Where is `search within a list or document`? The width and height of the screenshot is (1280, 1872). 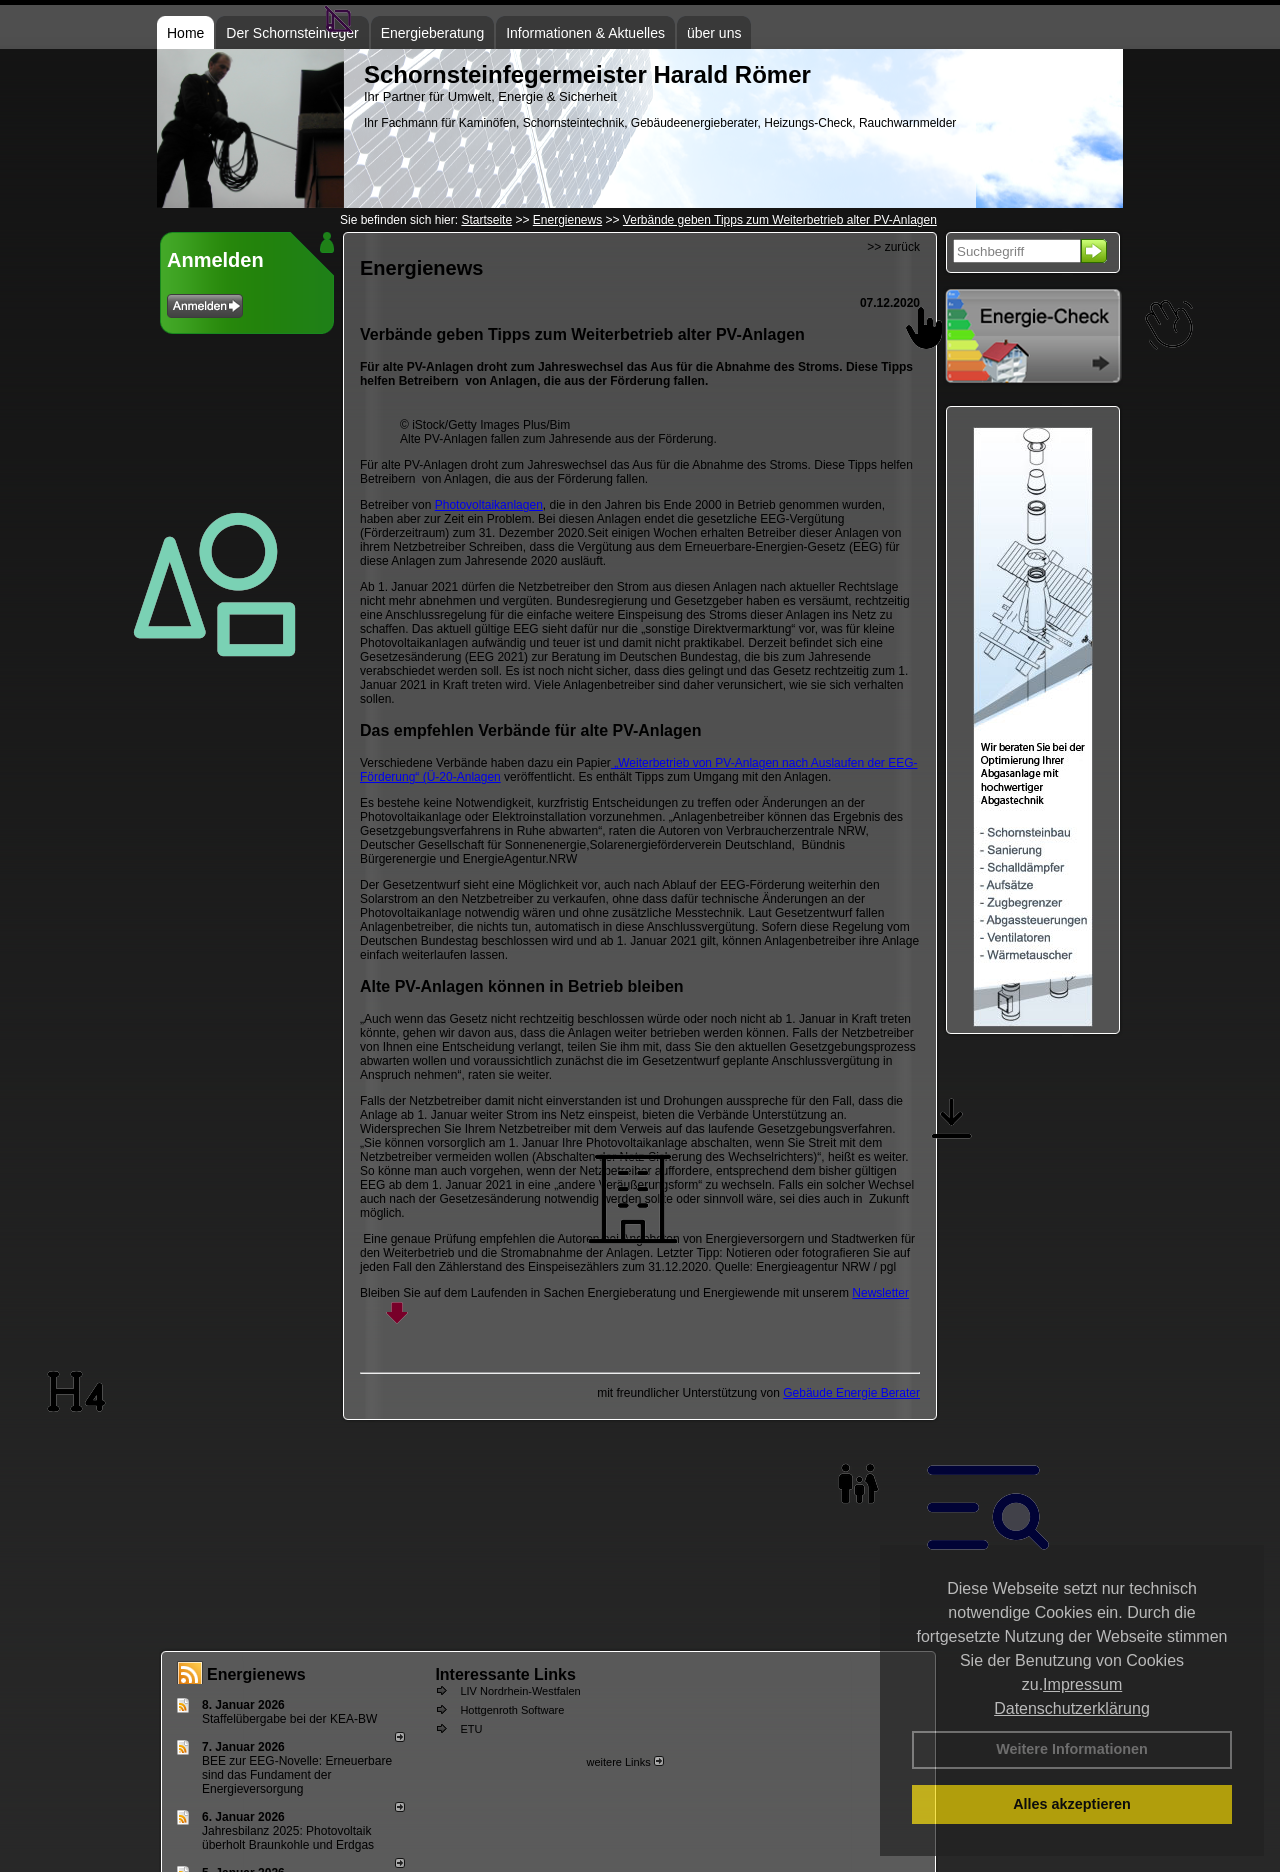
search within a list or document is located at coordinates (983, 1507).